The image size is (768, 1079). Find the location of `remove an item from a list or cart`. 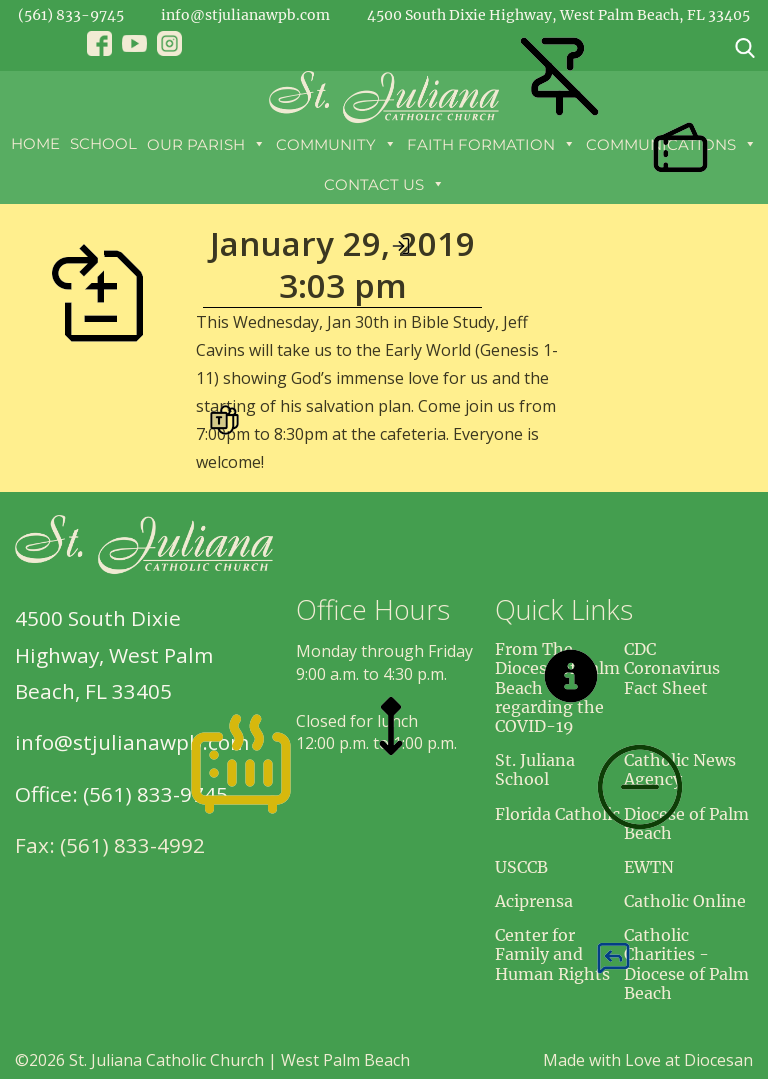

remove an item from a list or cart is located at coordinates (640, 787).